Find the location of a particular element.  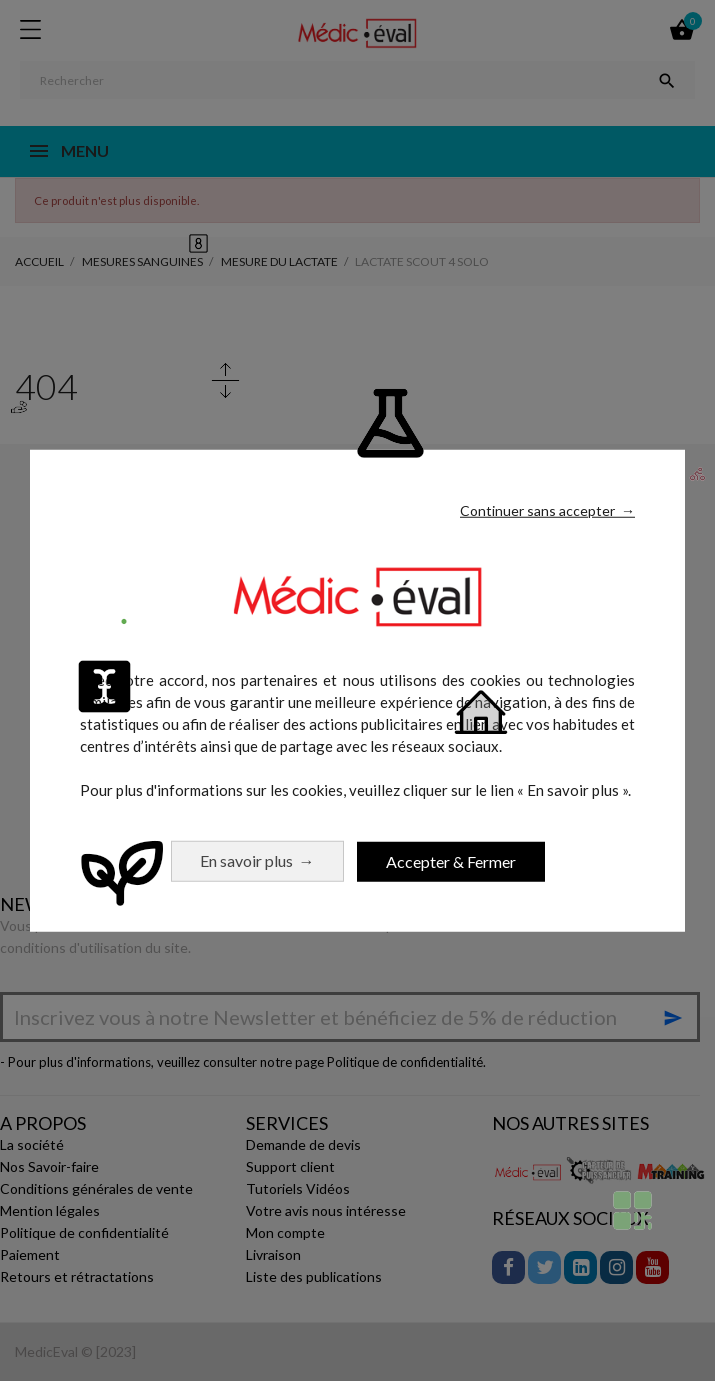

make a payment or donation is located at coordinates (19, 407).